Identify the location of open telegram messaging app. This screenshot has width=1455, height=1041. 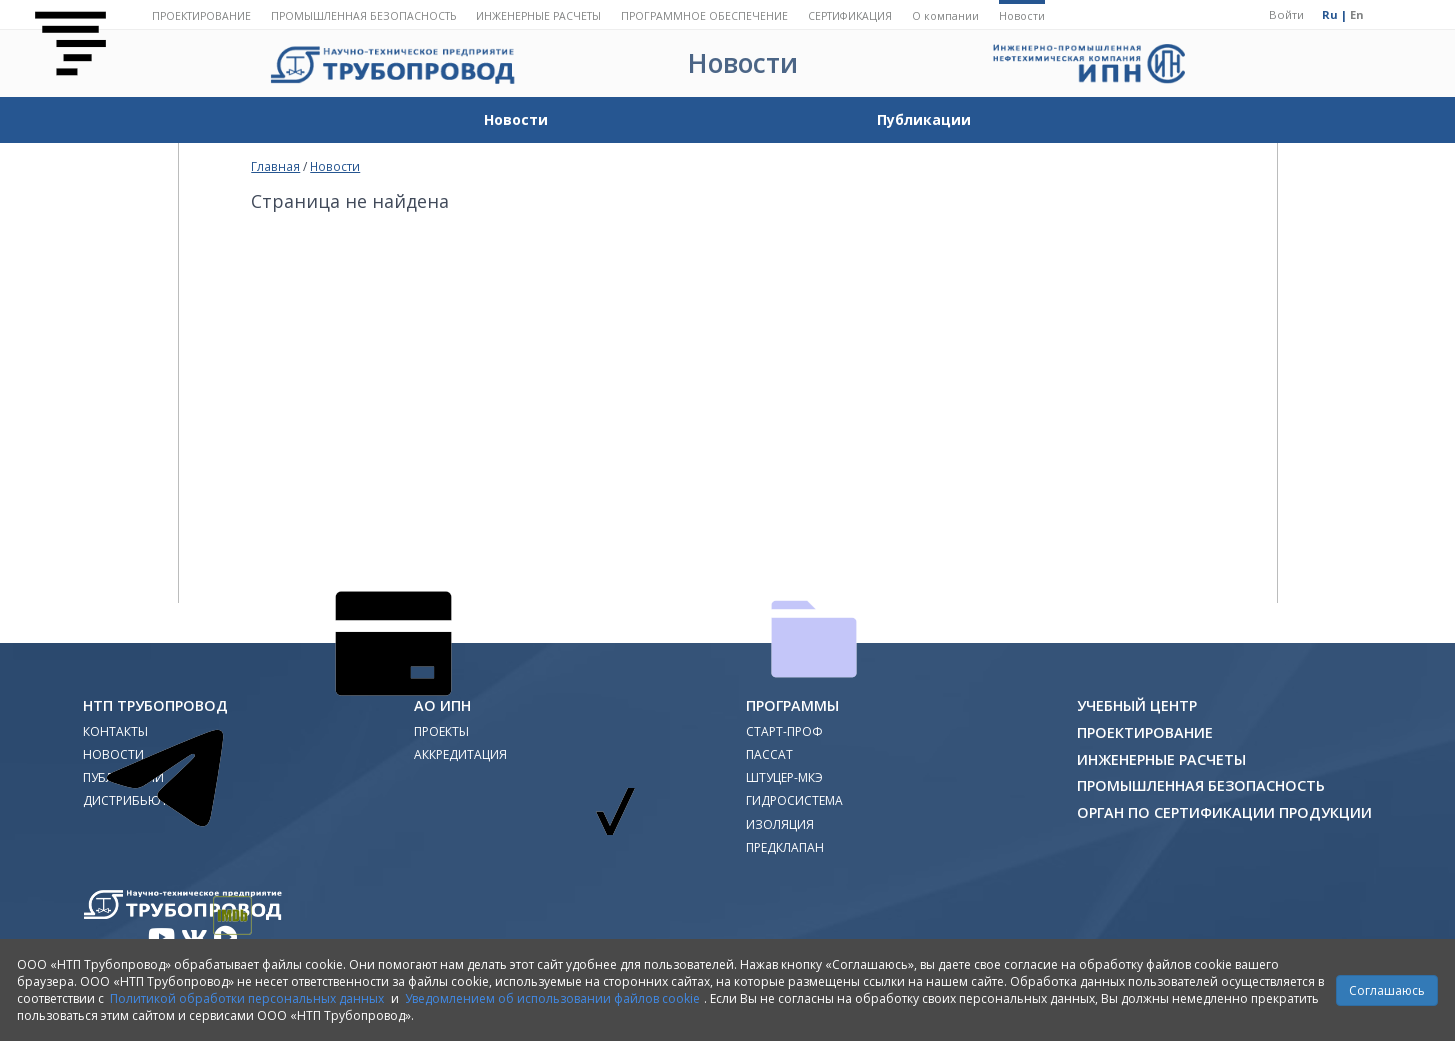
(173, 772).